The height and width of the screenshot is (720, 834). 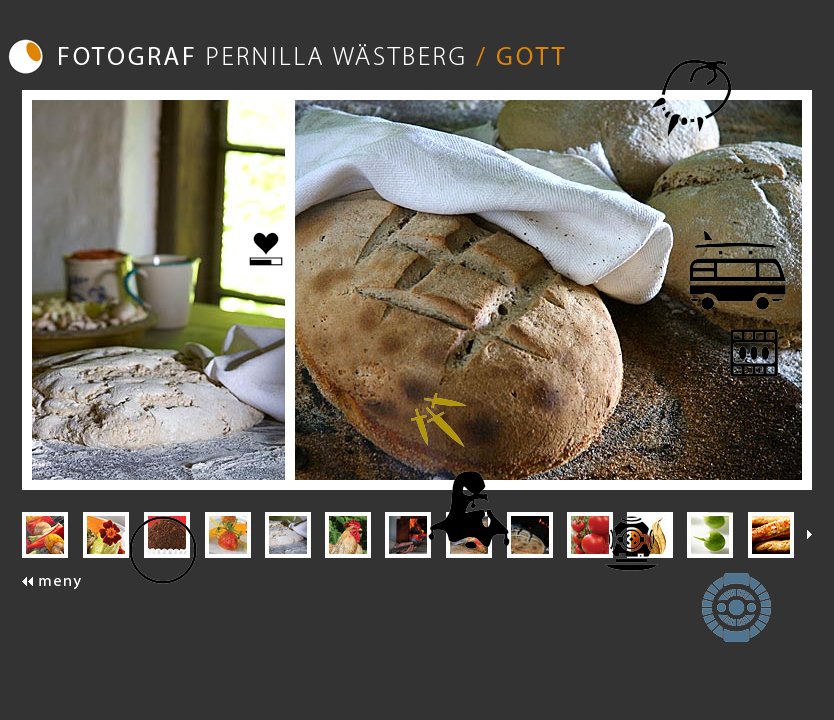 I want to click on a mechanical gear or cog settings icon, so click(x=736, y=607).